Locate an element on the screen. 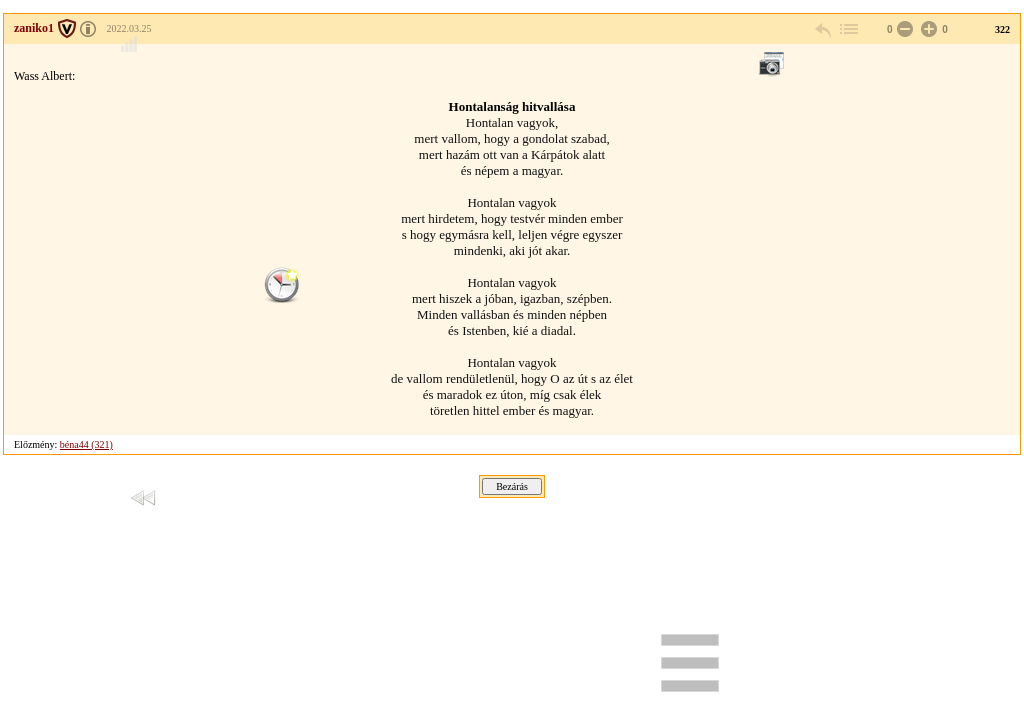 The width and height of the screenshot is (1024, 720). rewind or seek backward in media playback is located at coordinates (143, 498).